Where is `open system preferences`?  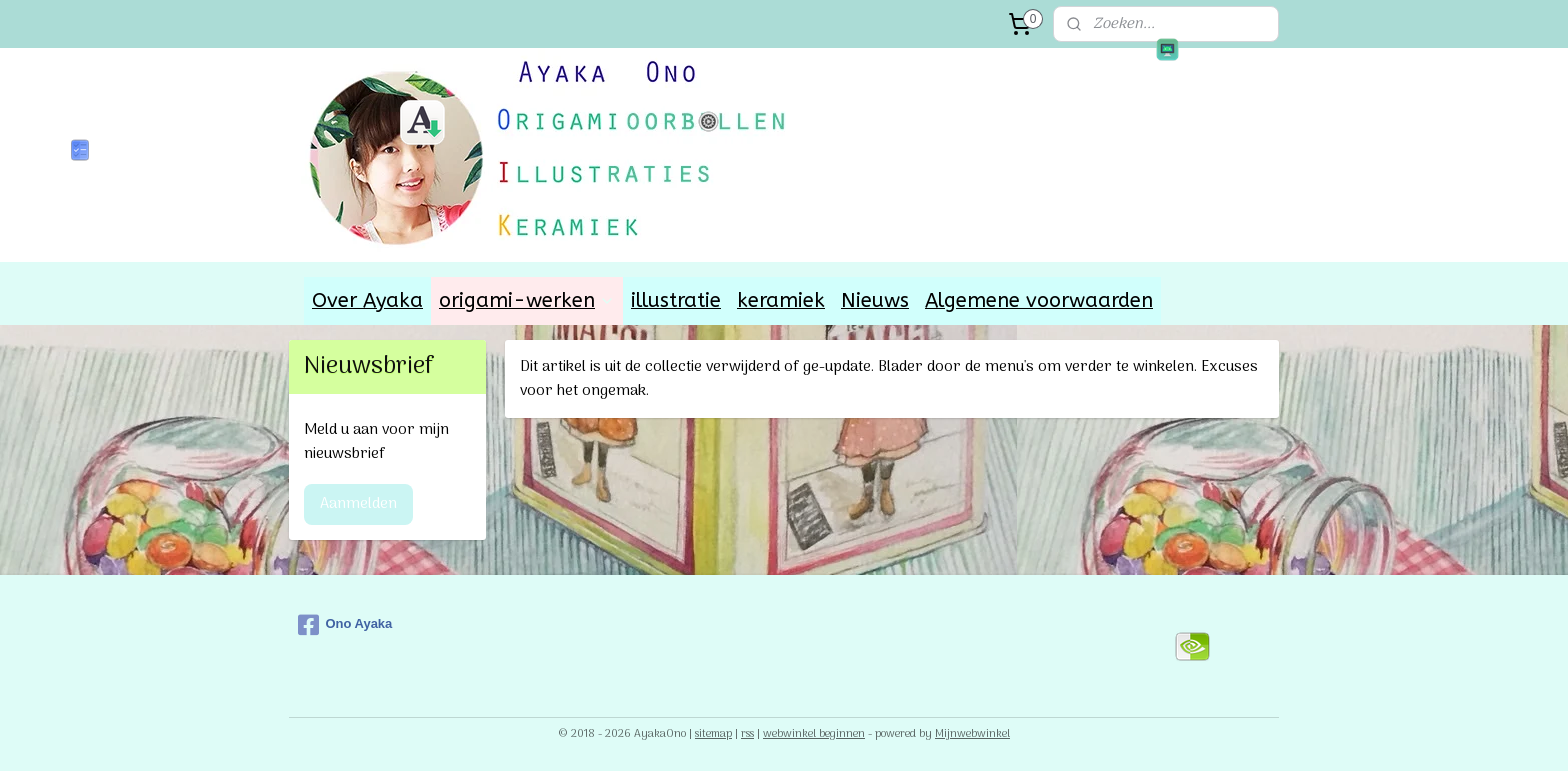 open system preferences is located at coordinates (708, 121).